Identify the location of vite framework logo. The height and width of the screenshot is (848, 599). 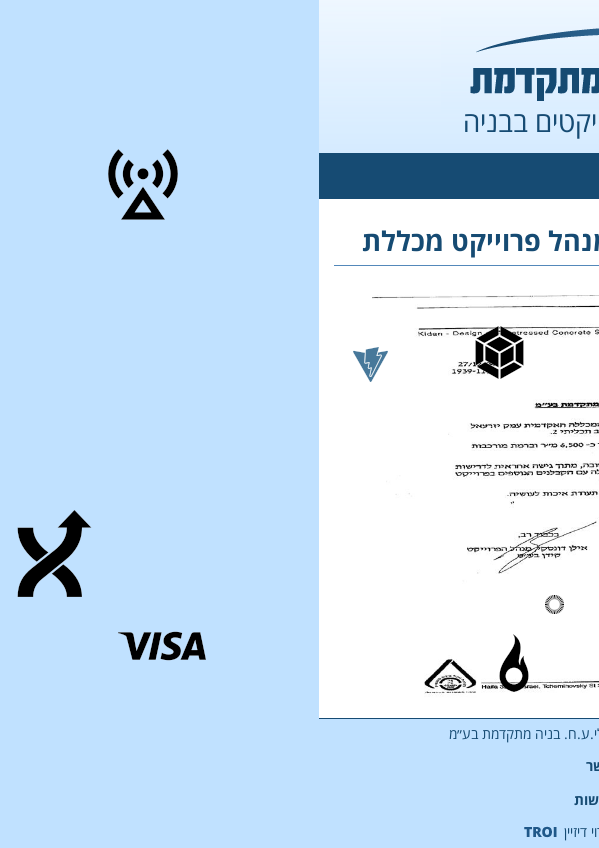
(370, 364).